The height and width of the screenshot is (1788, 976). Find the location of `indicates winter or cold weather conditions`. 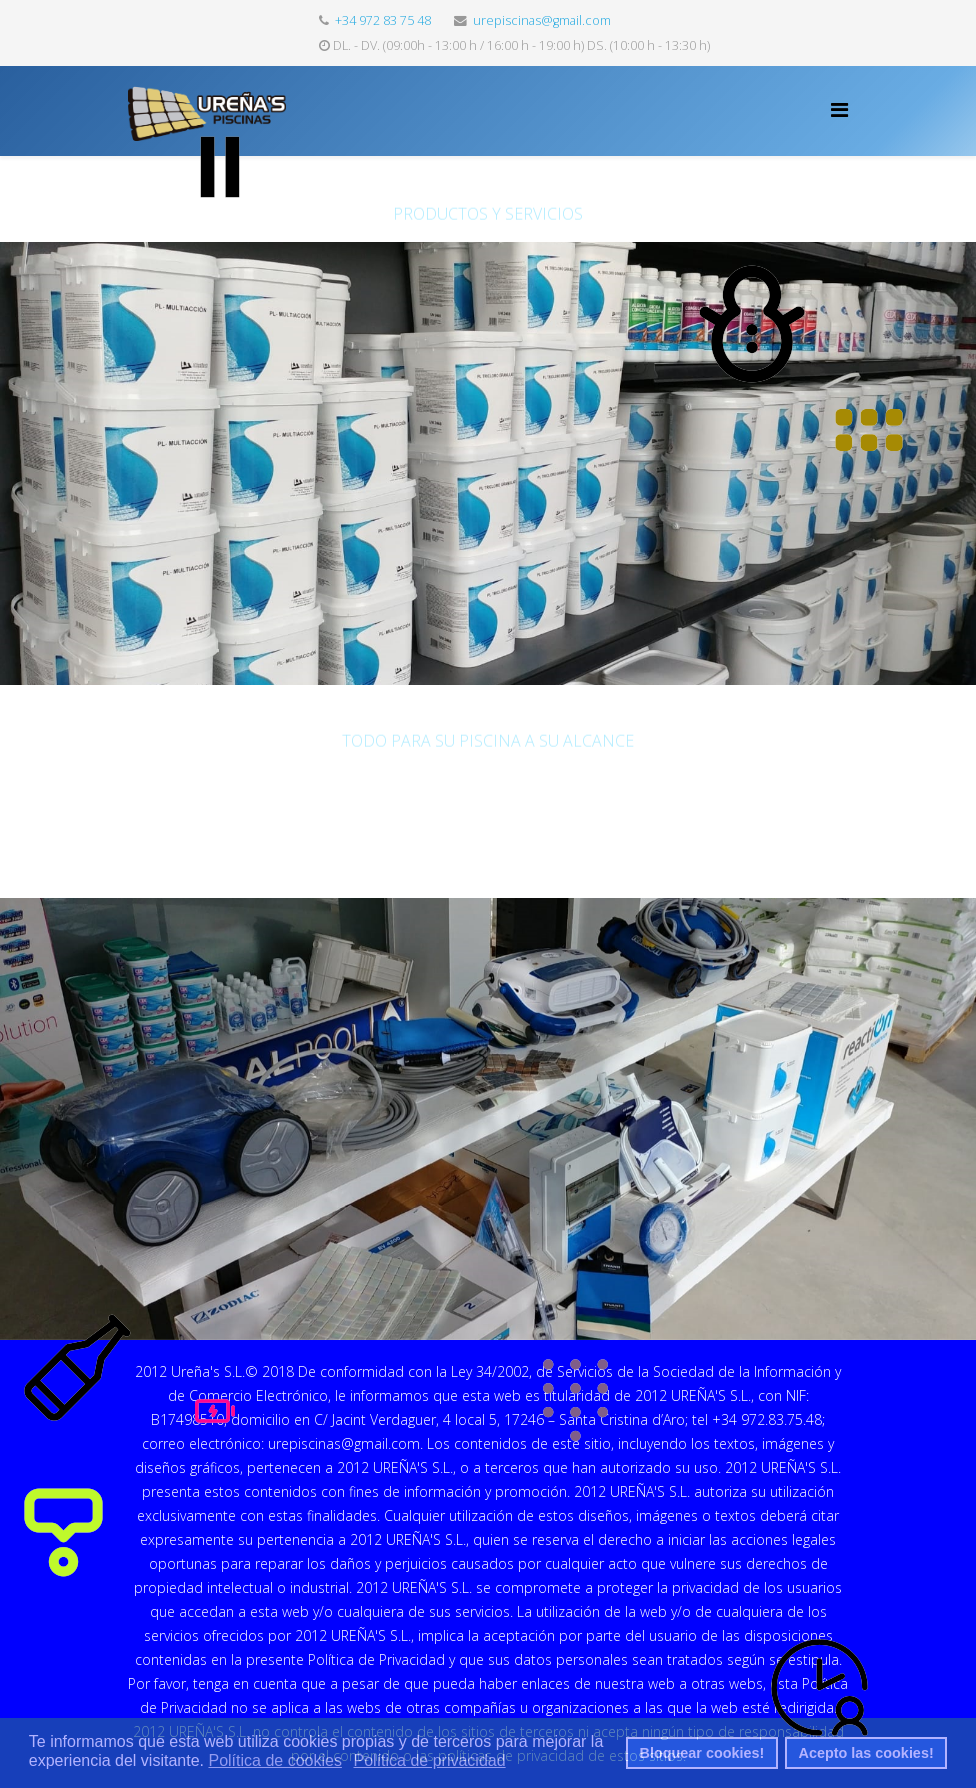

indicates winter or cold weather conditions is located at coordinates (752, 324).